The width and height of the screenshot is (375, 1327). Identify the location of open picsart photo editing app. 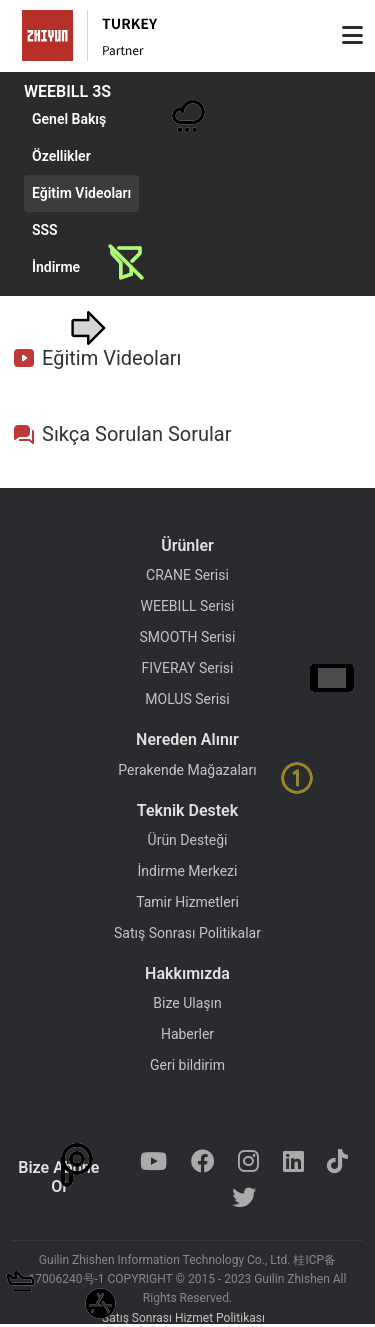
(77, 1165).